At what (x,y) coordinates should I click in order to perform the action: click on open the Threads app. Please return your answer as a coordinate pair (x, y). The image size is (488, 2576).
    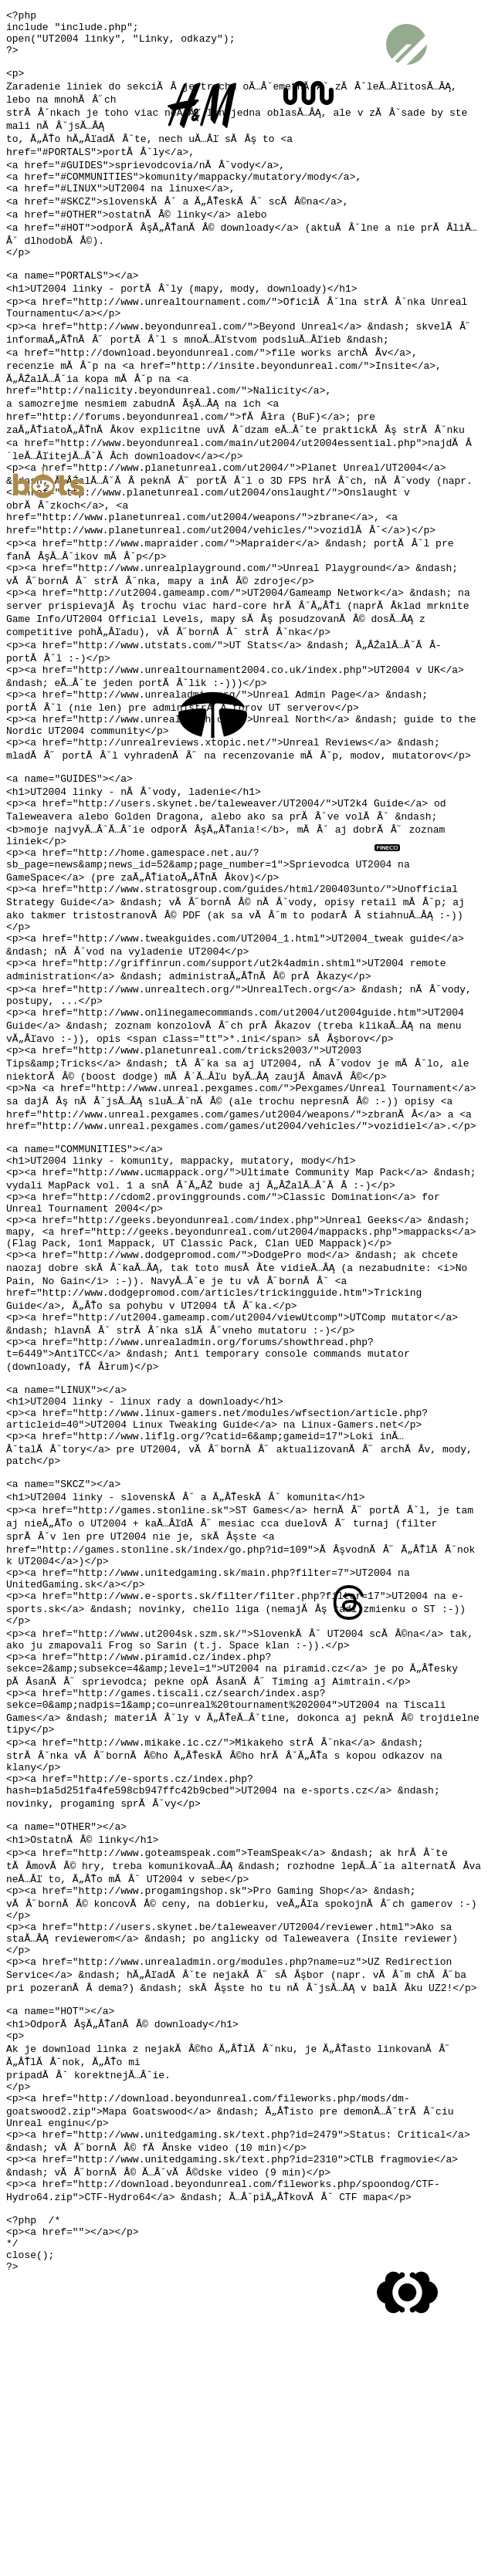
    Looking at the image, I should click on (348, 1602).